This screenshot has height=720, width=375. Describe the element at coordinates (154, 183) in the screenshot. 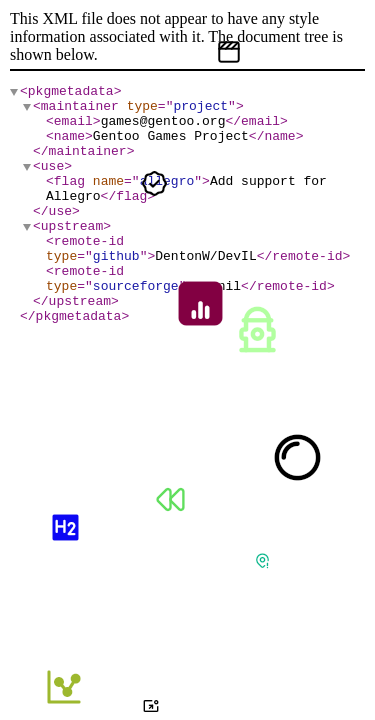

I see `indicates a verified account or identity` at that location.